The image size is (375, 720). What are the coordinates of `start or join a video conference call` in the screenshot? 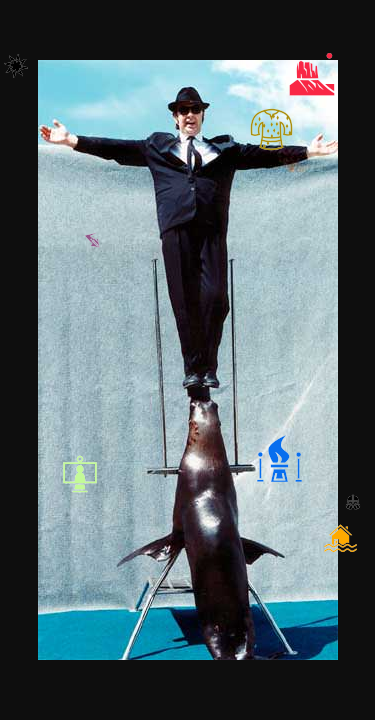 It's located at (80, 474).